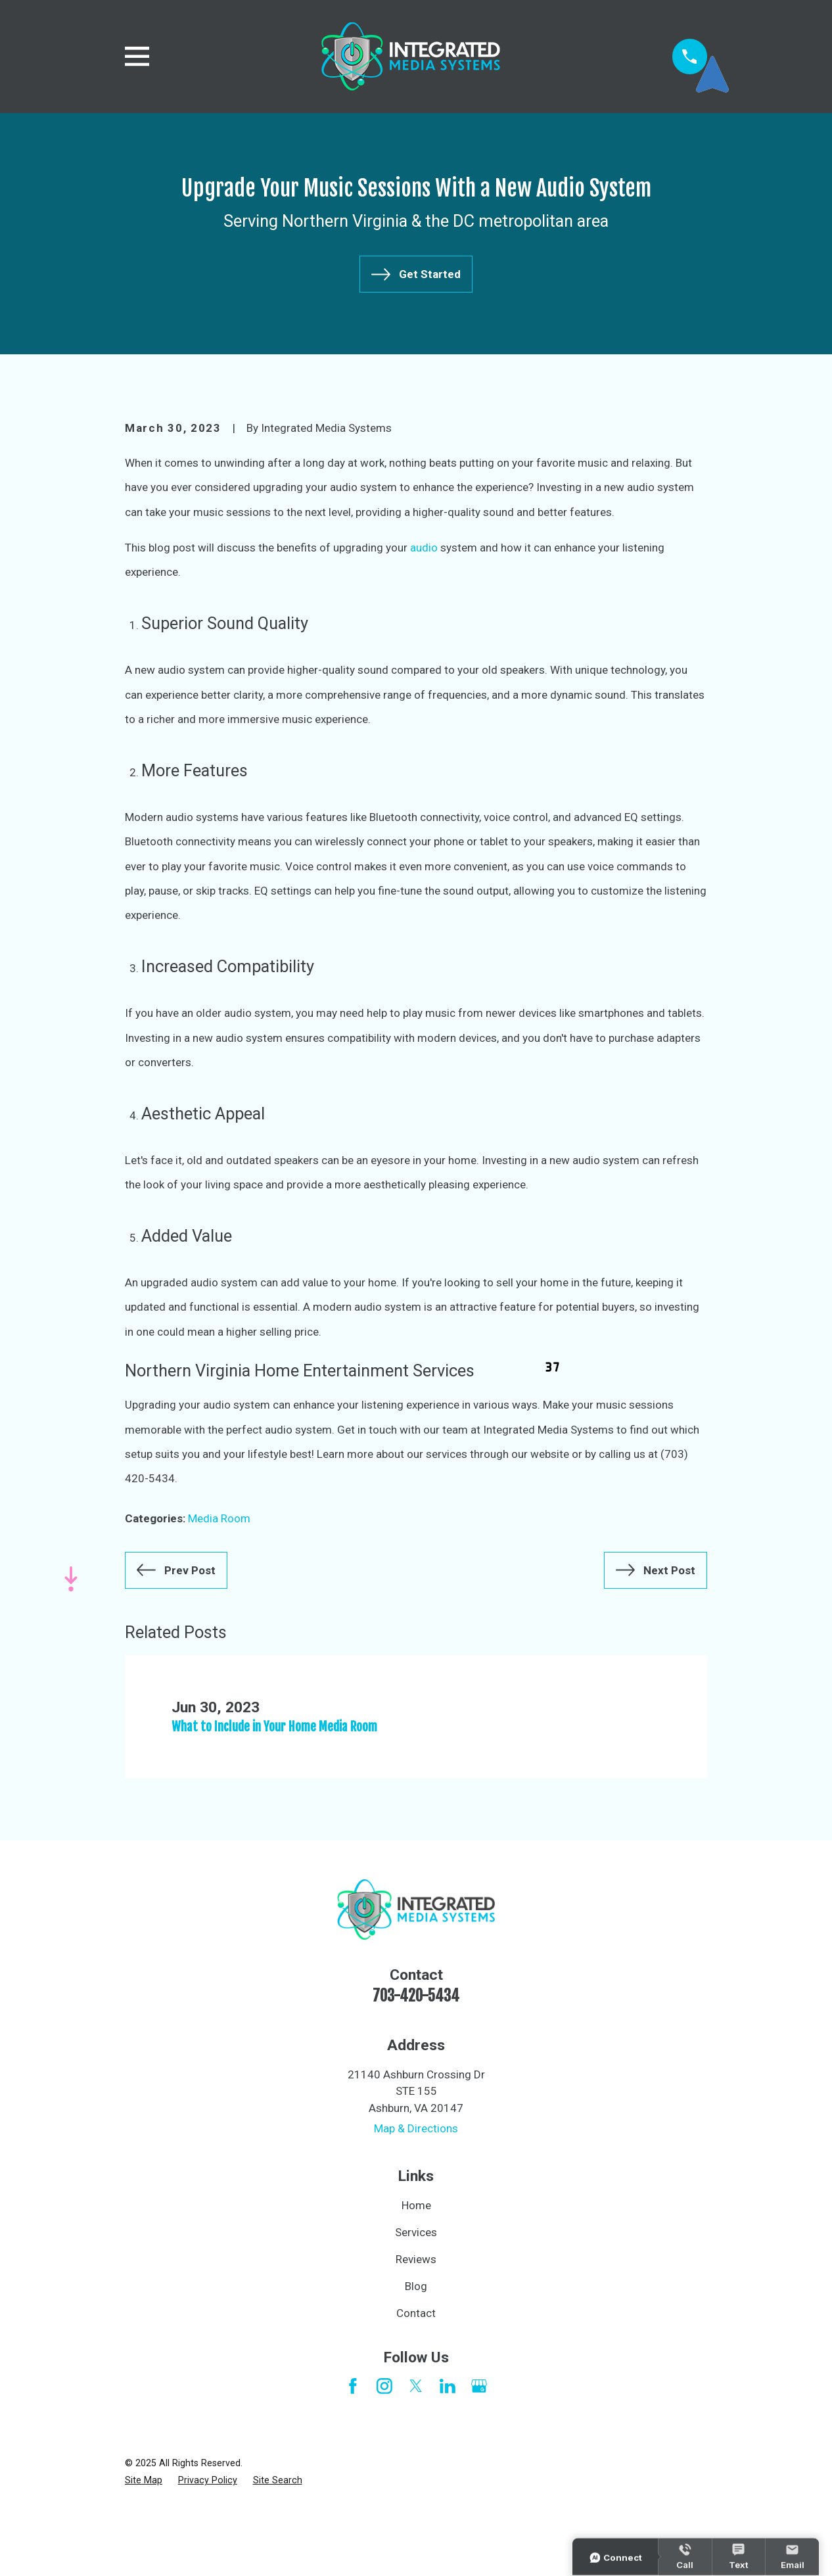 The image size is (832, 2576). Describe the element at coordinates (552, 1367) in the screenshot. I see `displays the number 37 as a numeric indicator or badge` at that location.